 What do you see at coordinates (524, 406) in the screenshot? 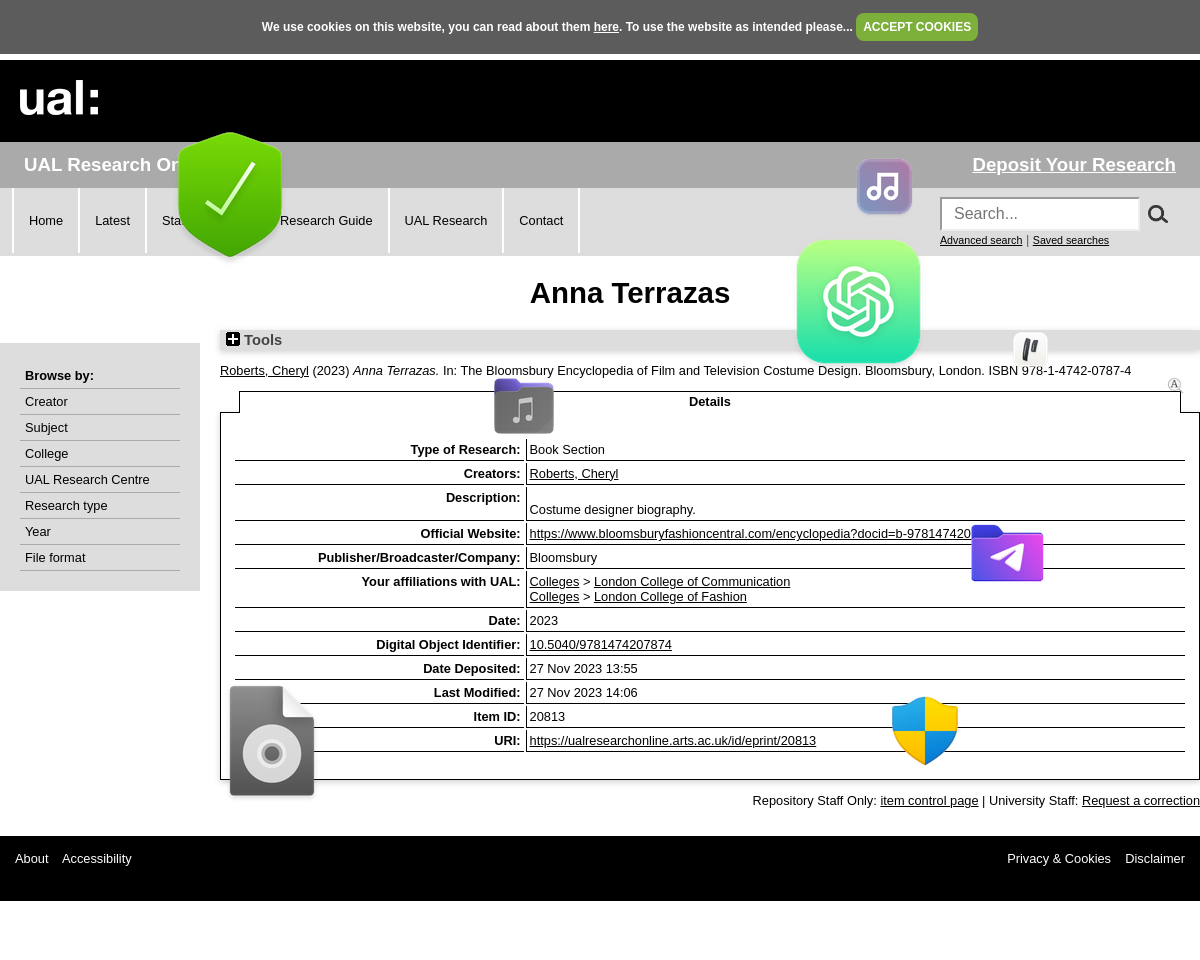
I see `open your music folder` at bounding box center [524, 406].